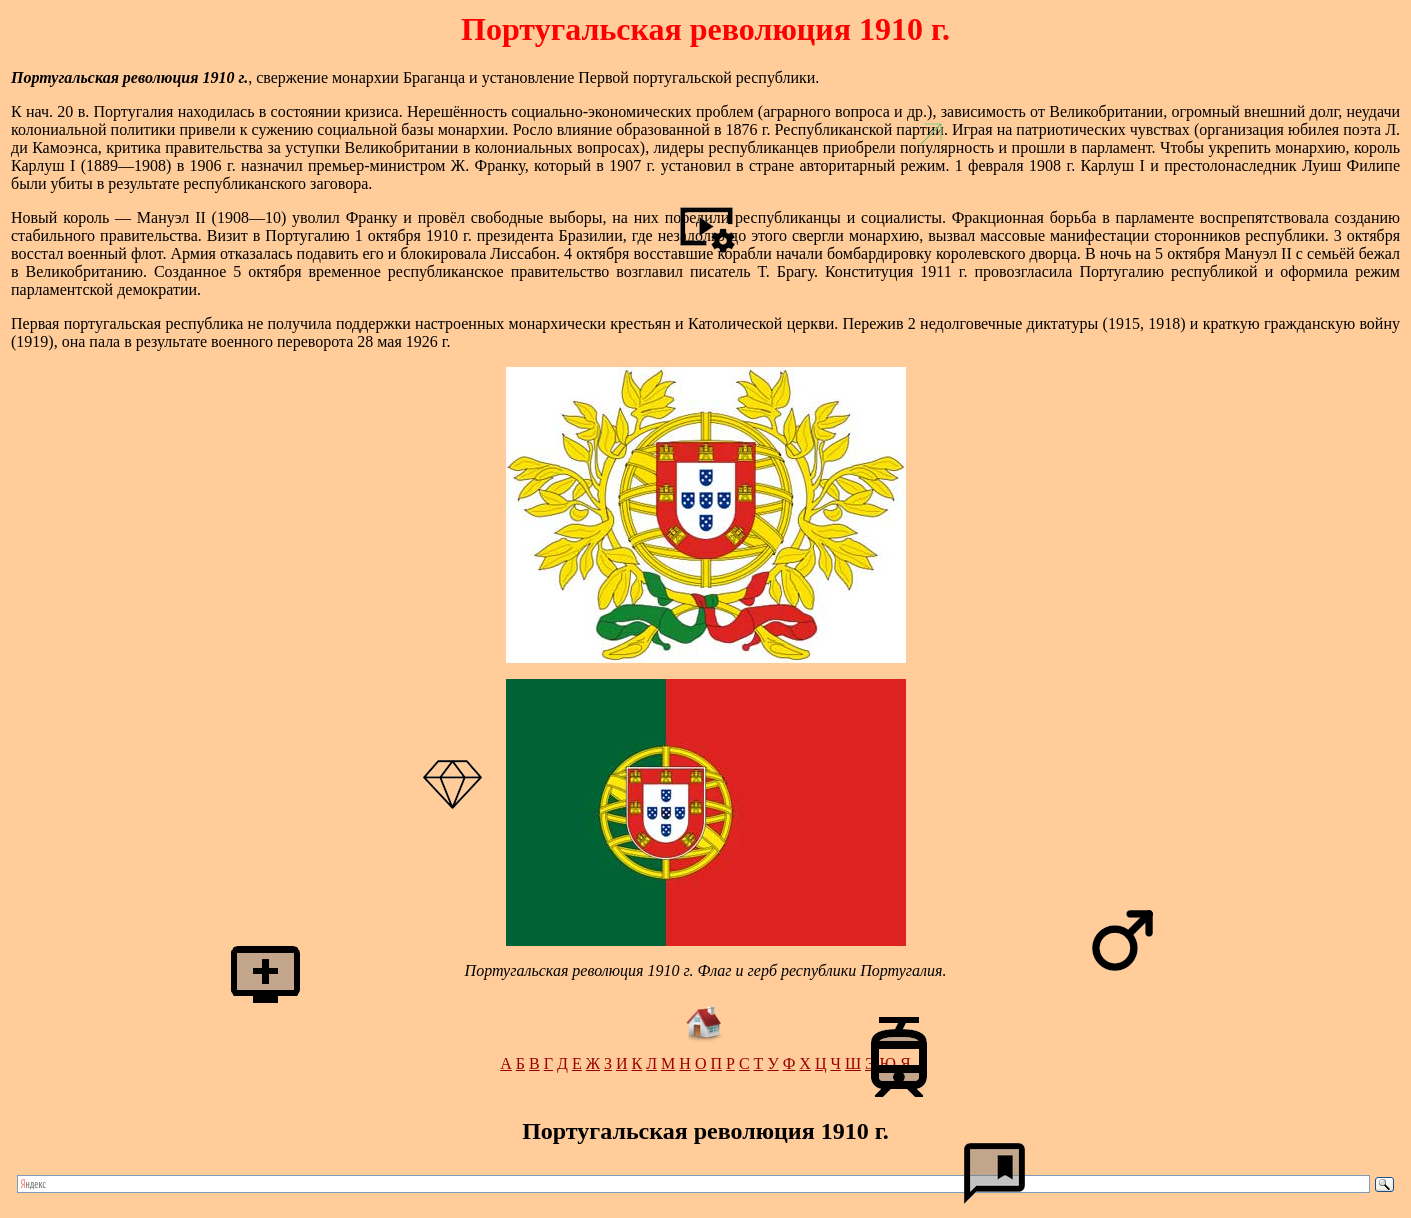 This screenshot has height=1218, width=1411. Describe the element at coordinates (931, 134) in the screenshot. I see `open link in new tab or window` at that location.